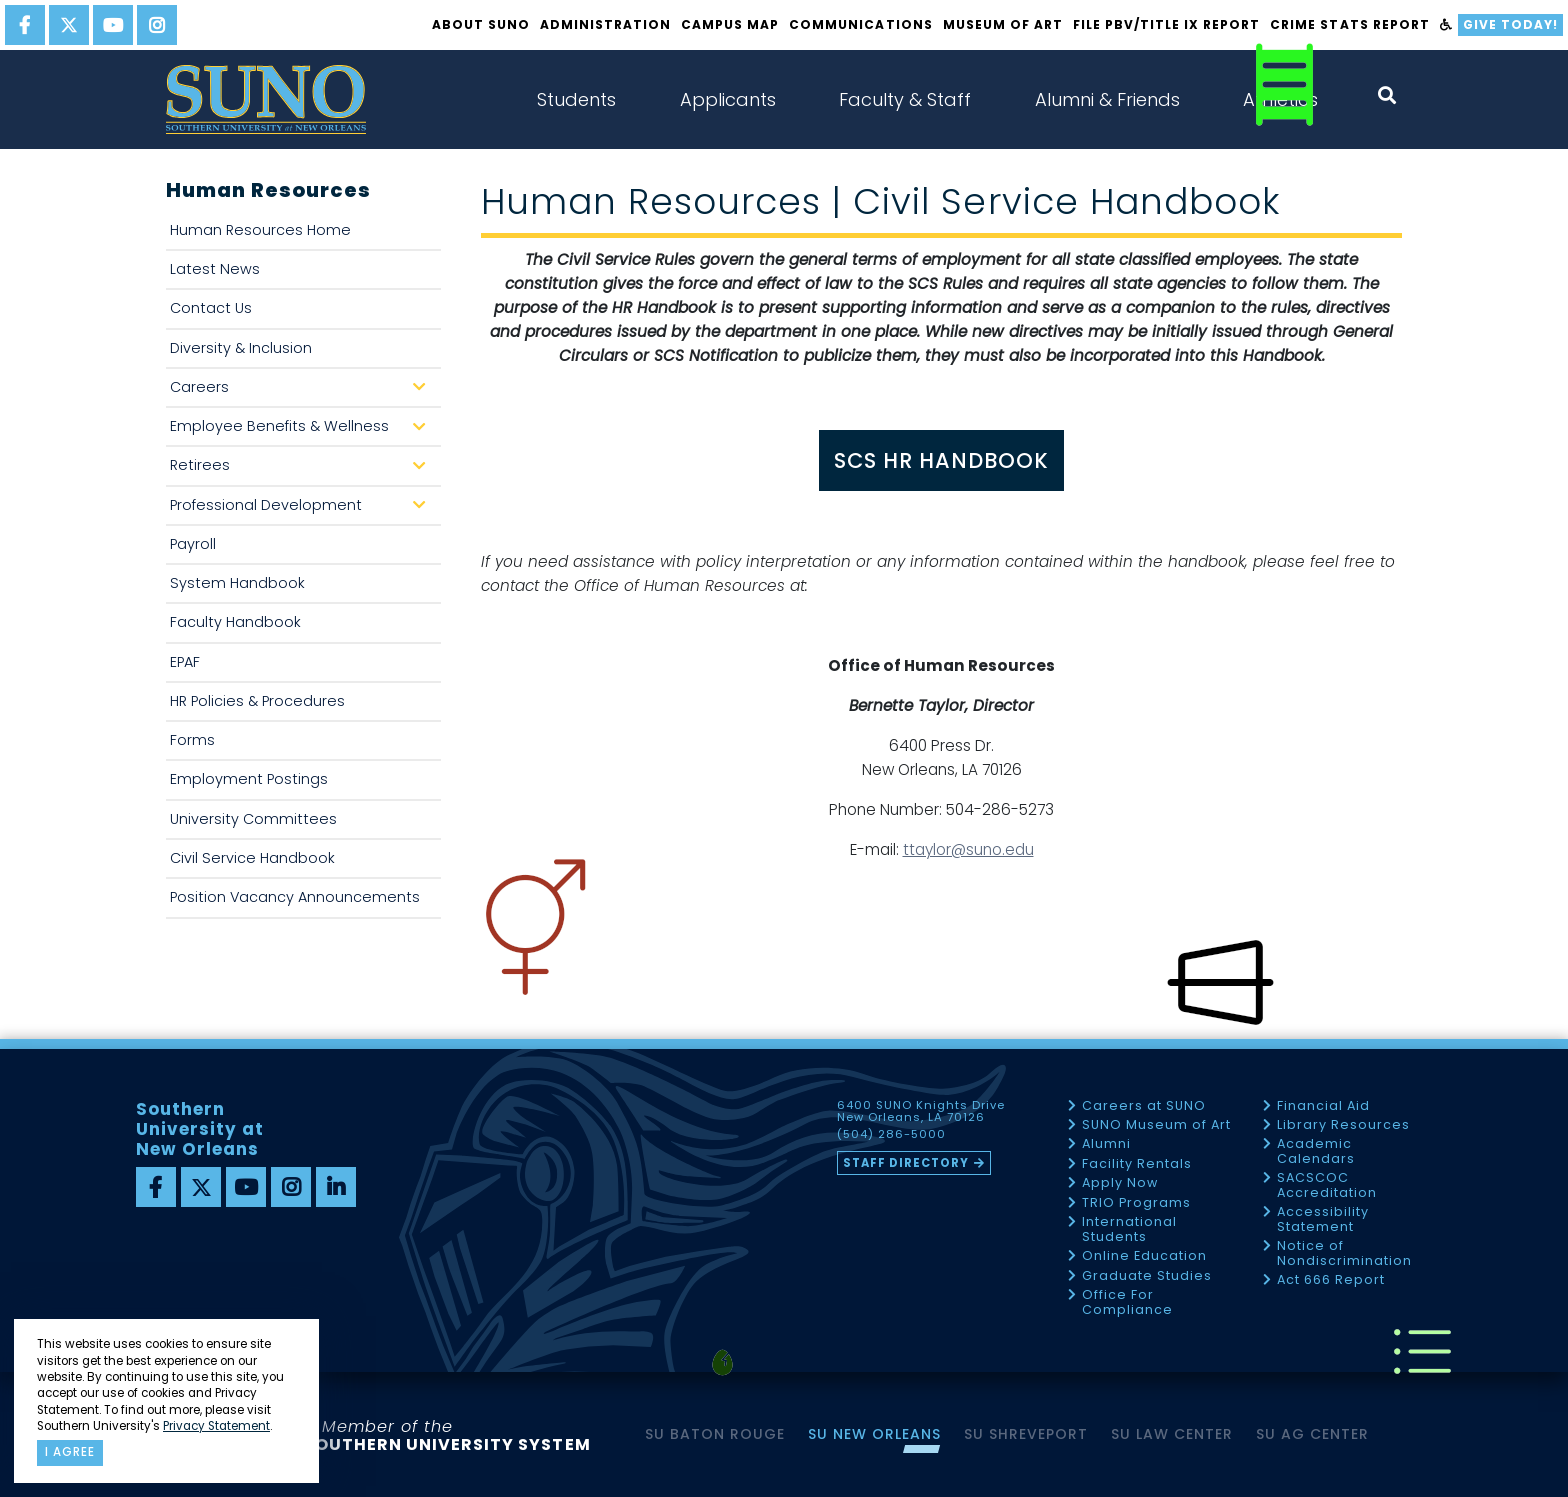 This screenshot has height=1497, width=1568. Describe the element at coordinates (1422, 1351) in the screenshot. I see `view items in a bulleted list format` at that location.